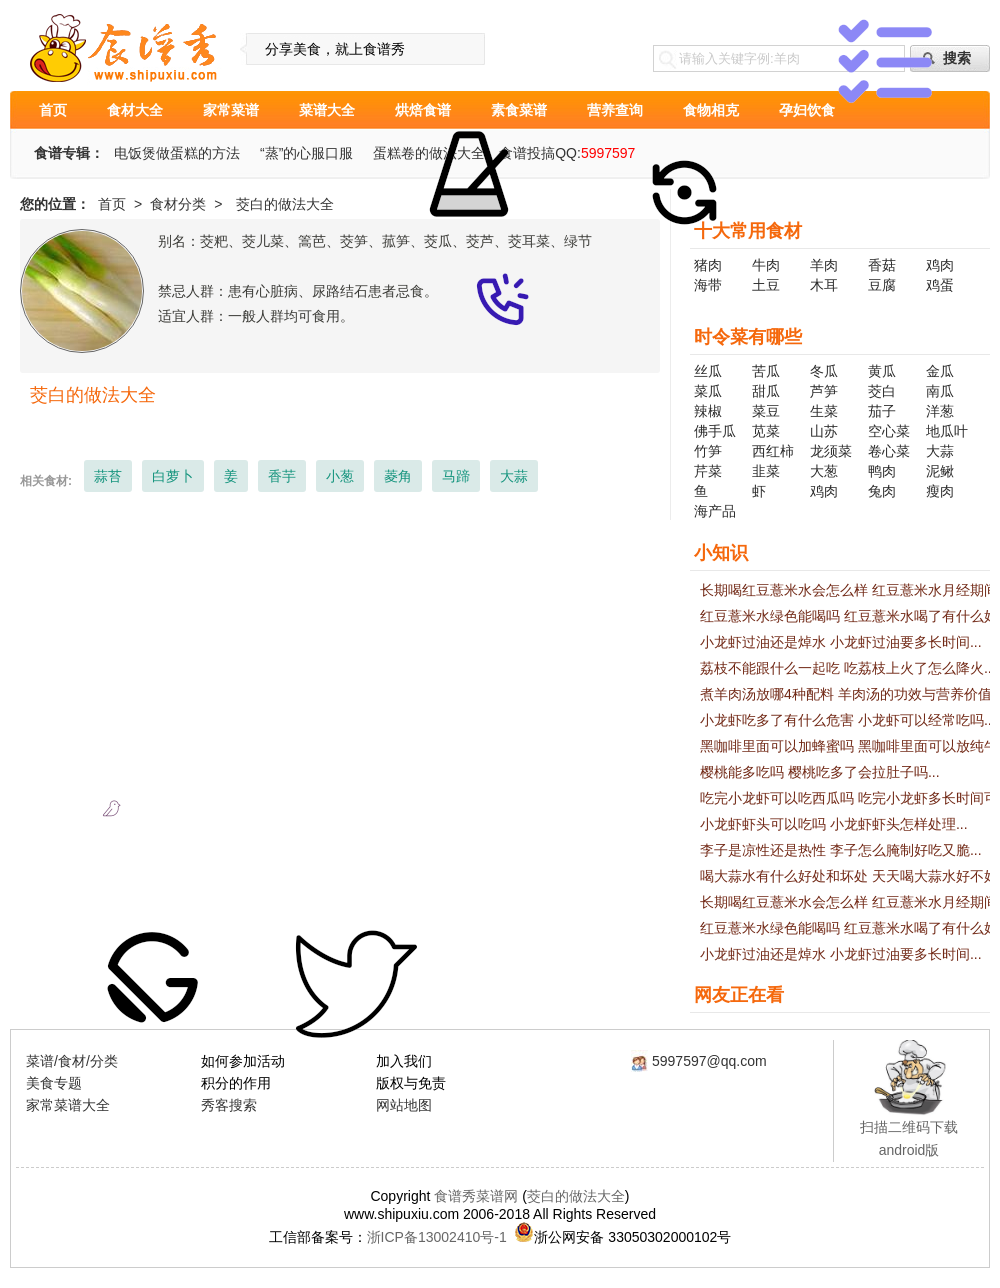 The height and width of the screenshot is (1288, 1000). Describe the element at coordinates (501, 300) in the screenshot. I see `incoming call notification` at that location.